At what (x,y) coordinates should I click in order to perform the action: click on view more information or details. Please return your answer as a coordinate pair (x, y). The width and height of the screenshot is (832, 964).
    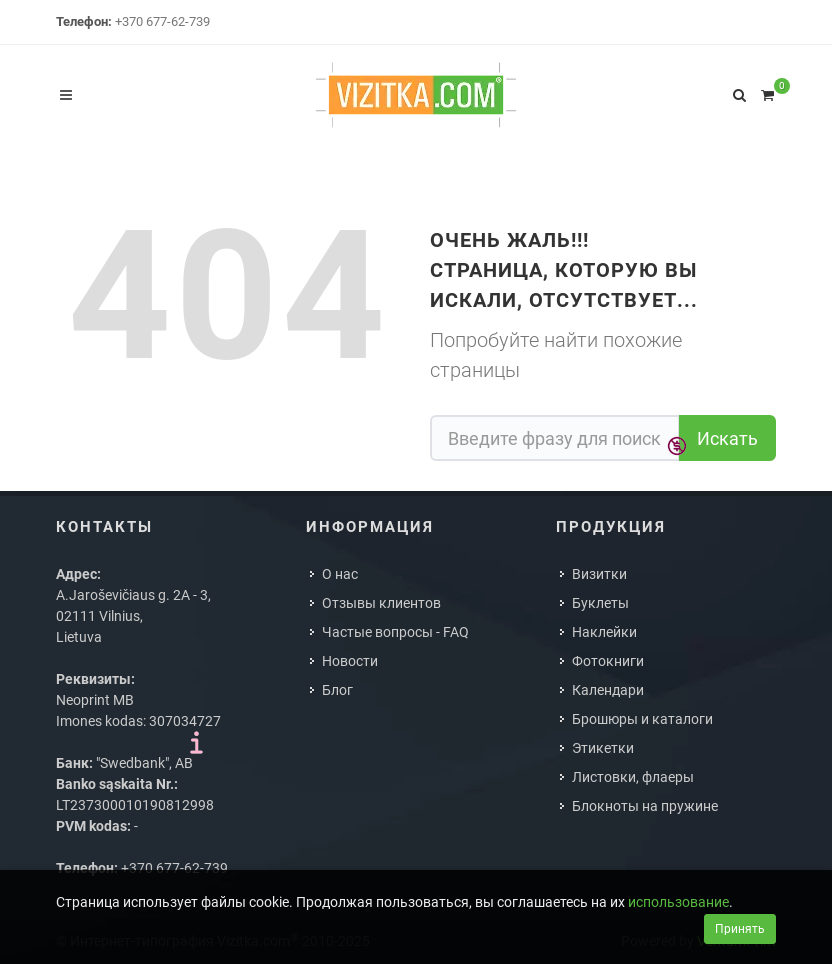
    Looking at the image, I should click on (196, 742).